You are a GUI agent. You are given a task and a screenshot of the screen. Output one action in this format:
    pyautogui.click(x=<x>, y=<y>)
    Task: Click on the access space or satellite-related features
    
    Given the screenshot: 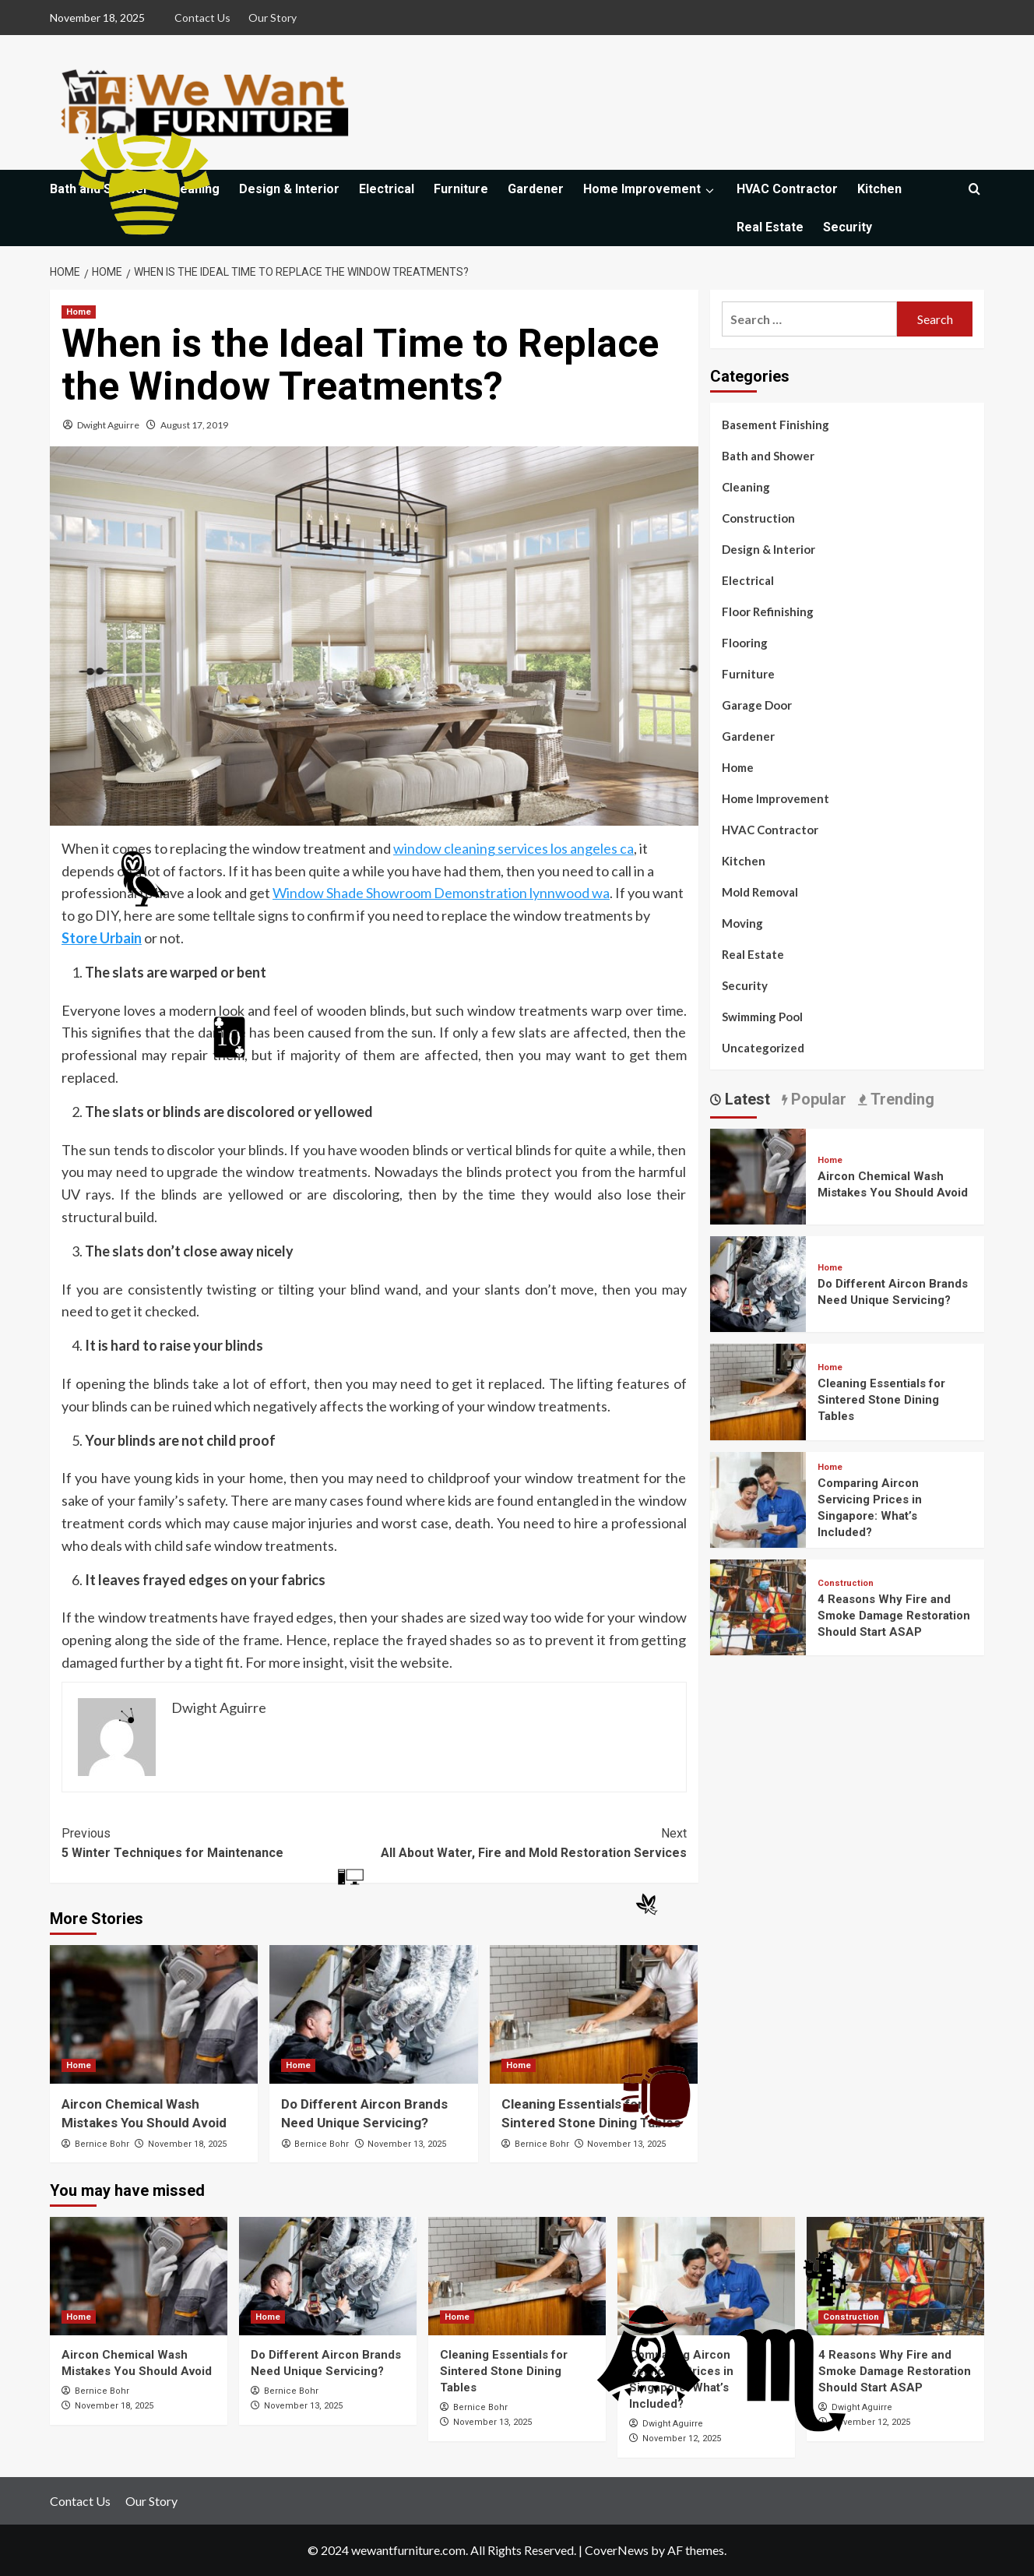 What is the action you would take?
    pyautogui.click(x=126, y=1715)
    